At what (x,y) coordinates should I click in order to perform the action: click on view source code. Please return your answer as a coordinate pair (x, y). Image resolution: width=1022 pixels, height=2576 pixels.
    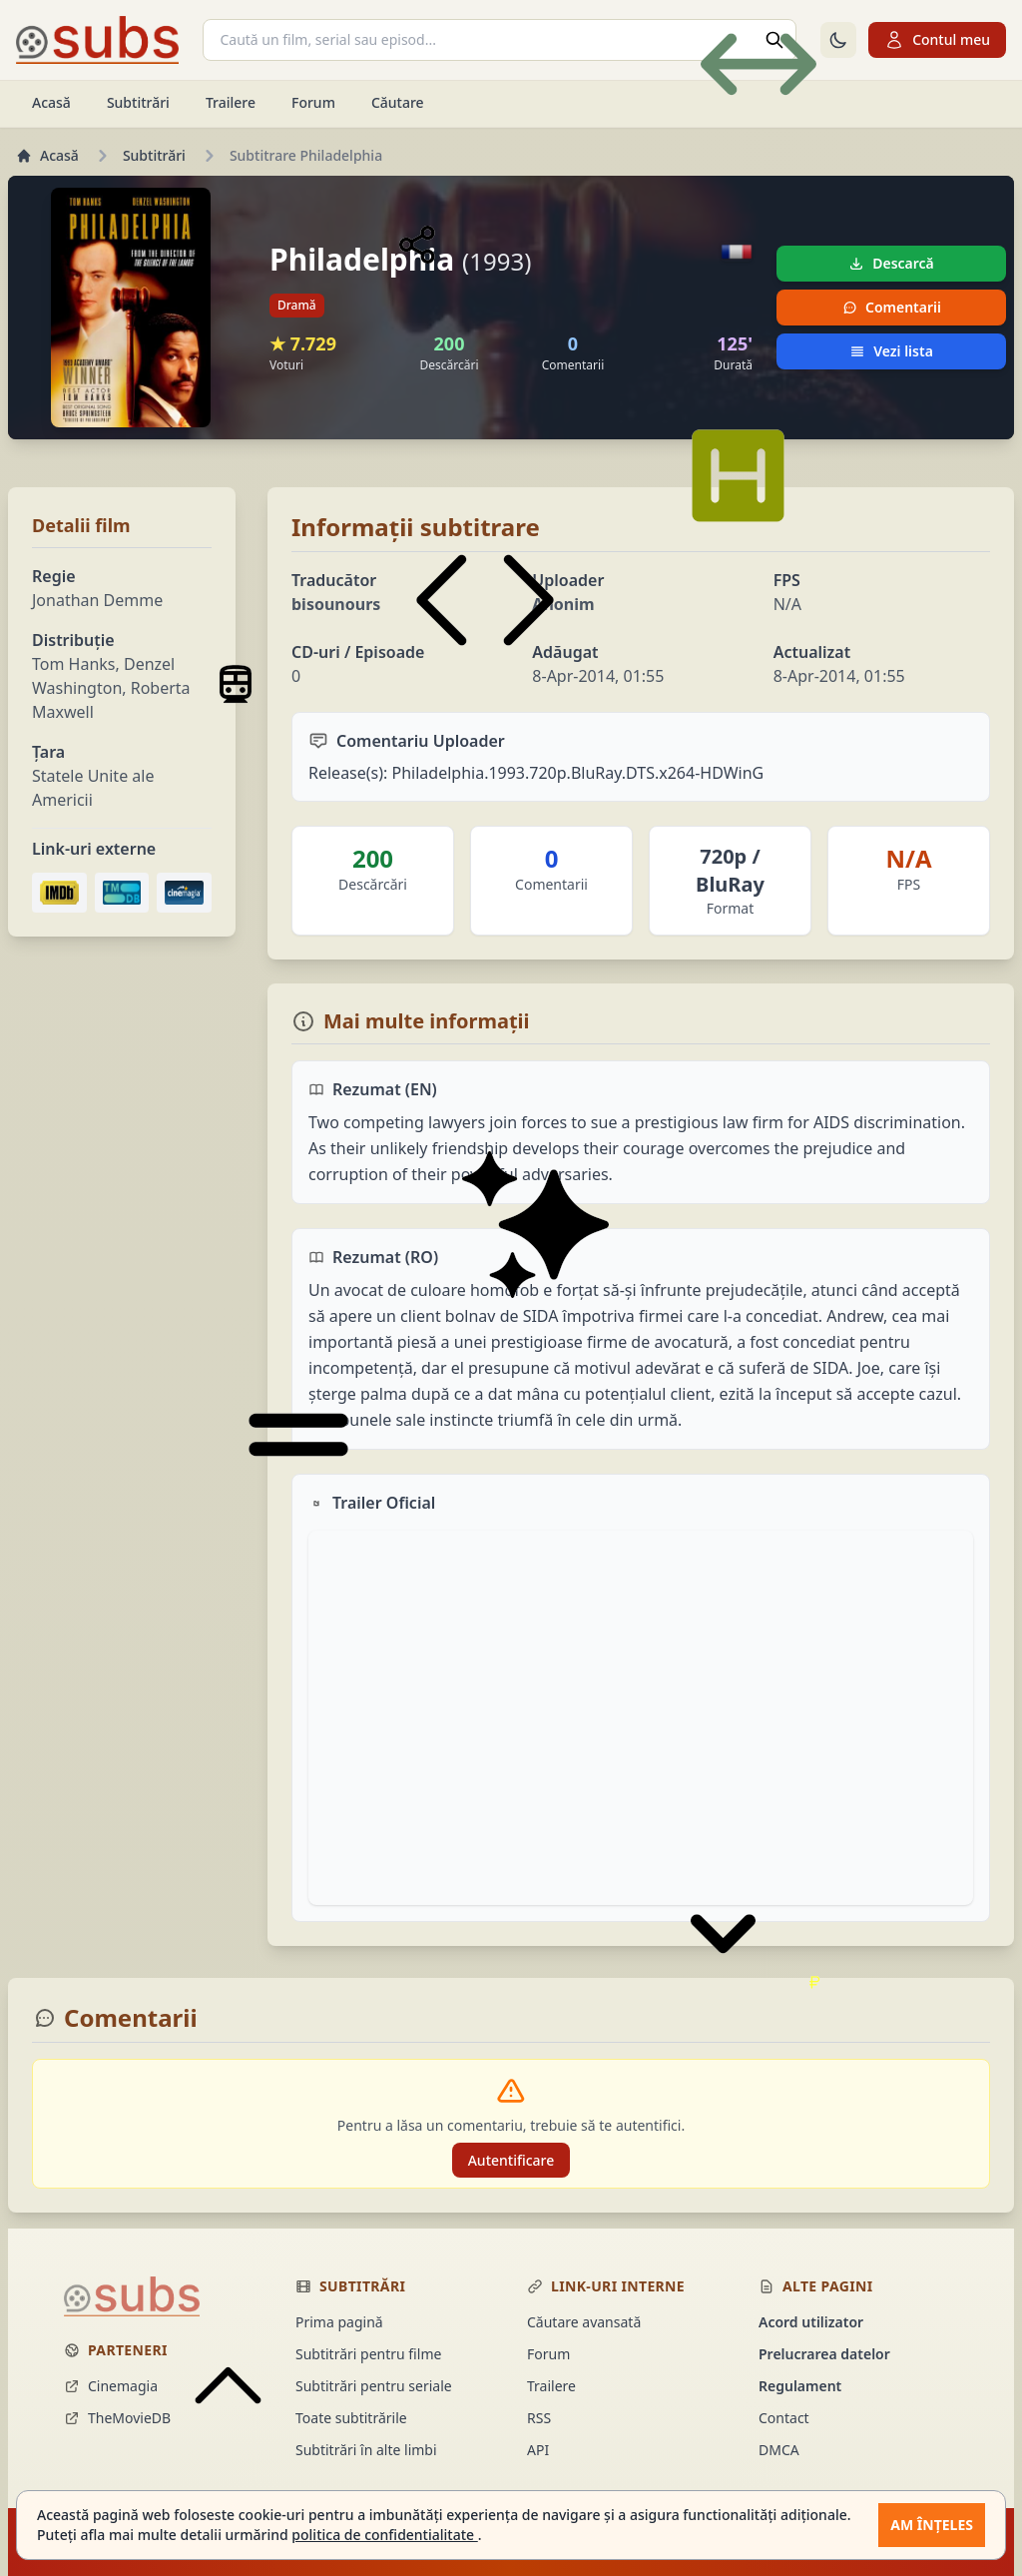
    Looking at the image, I should click on (485, 600).